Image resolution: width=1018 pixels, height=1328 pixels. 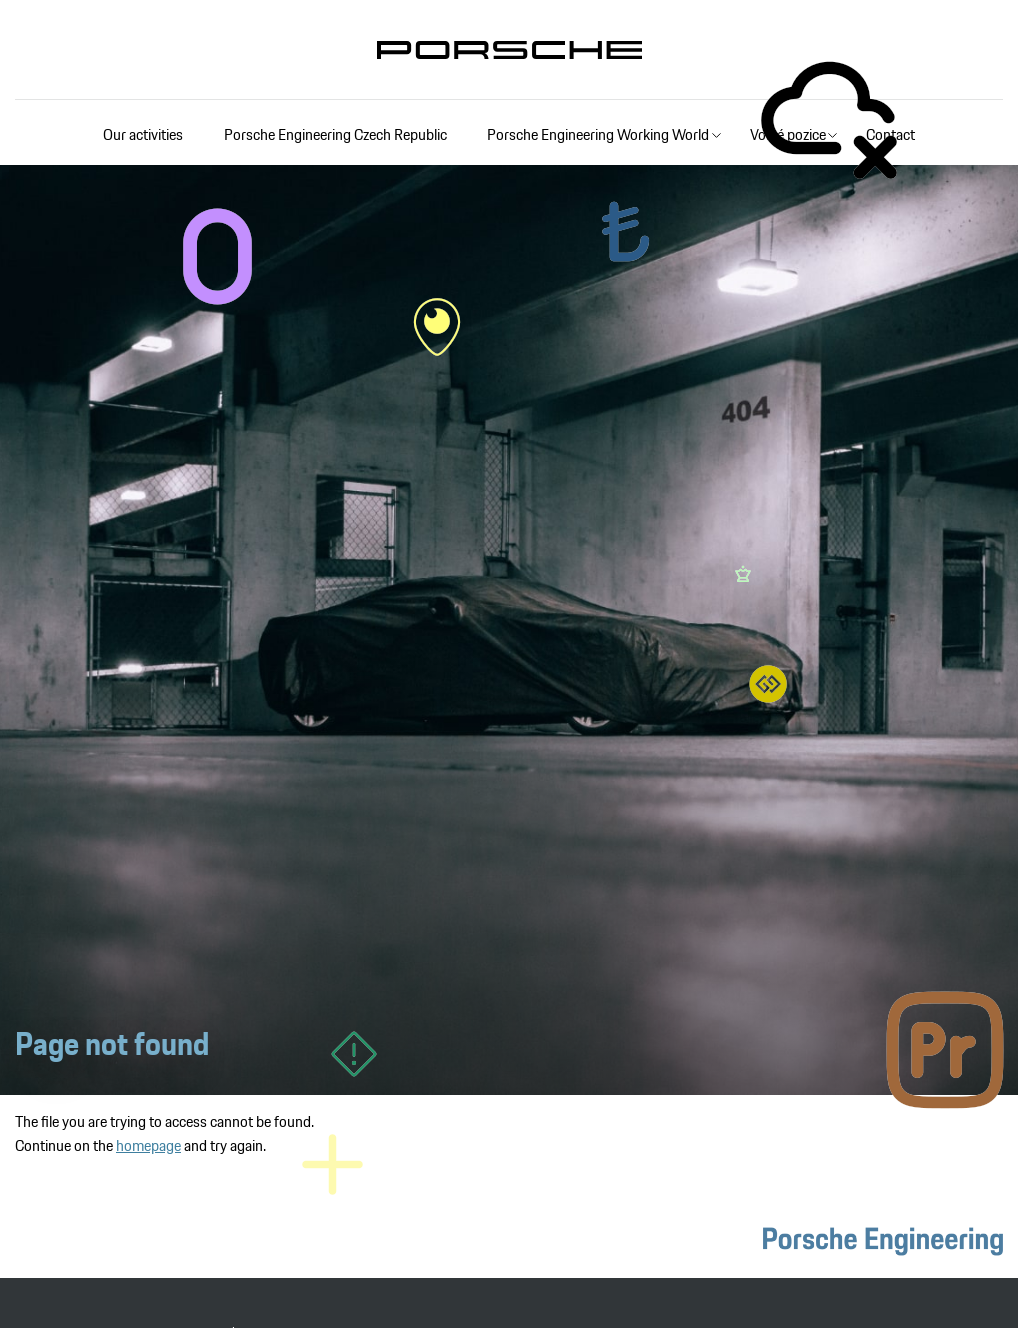 What do you see at coordinates (332, 1164) in the screenshot?
I see `add a new item` at bounding box center [332, 1164].